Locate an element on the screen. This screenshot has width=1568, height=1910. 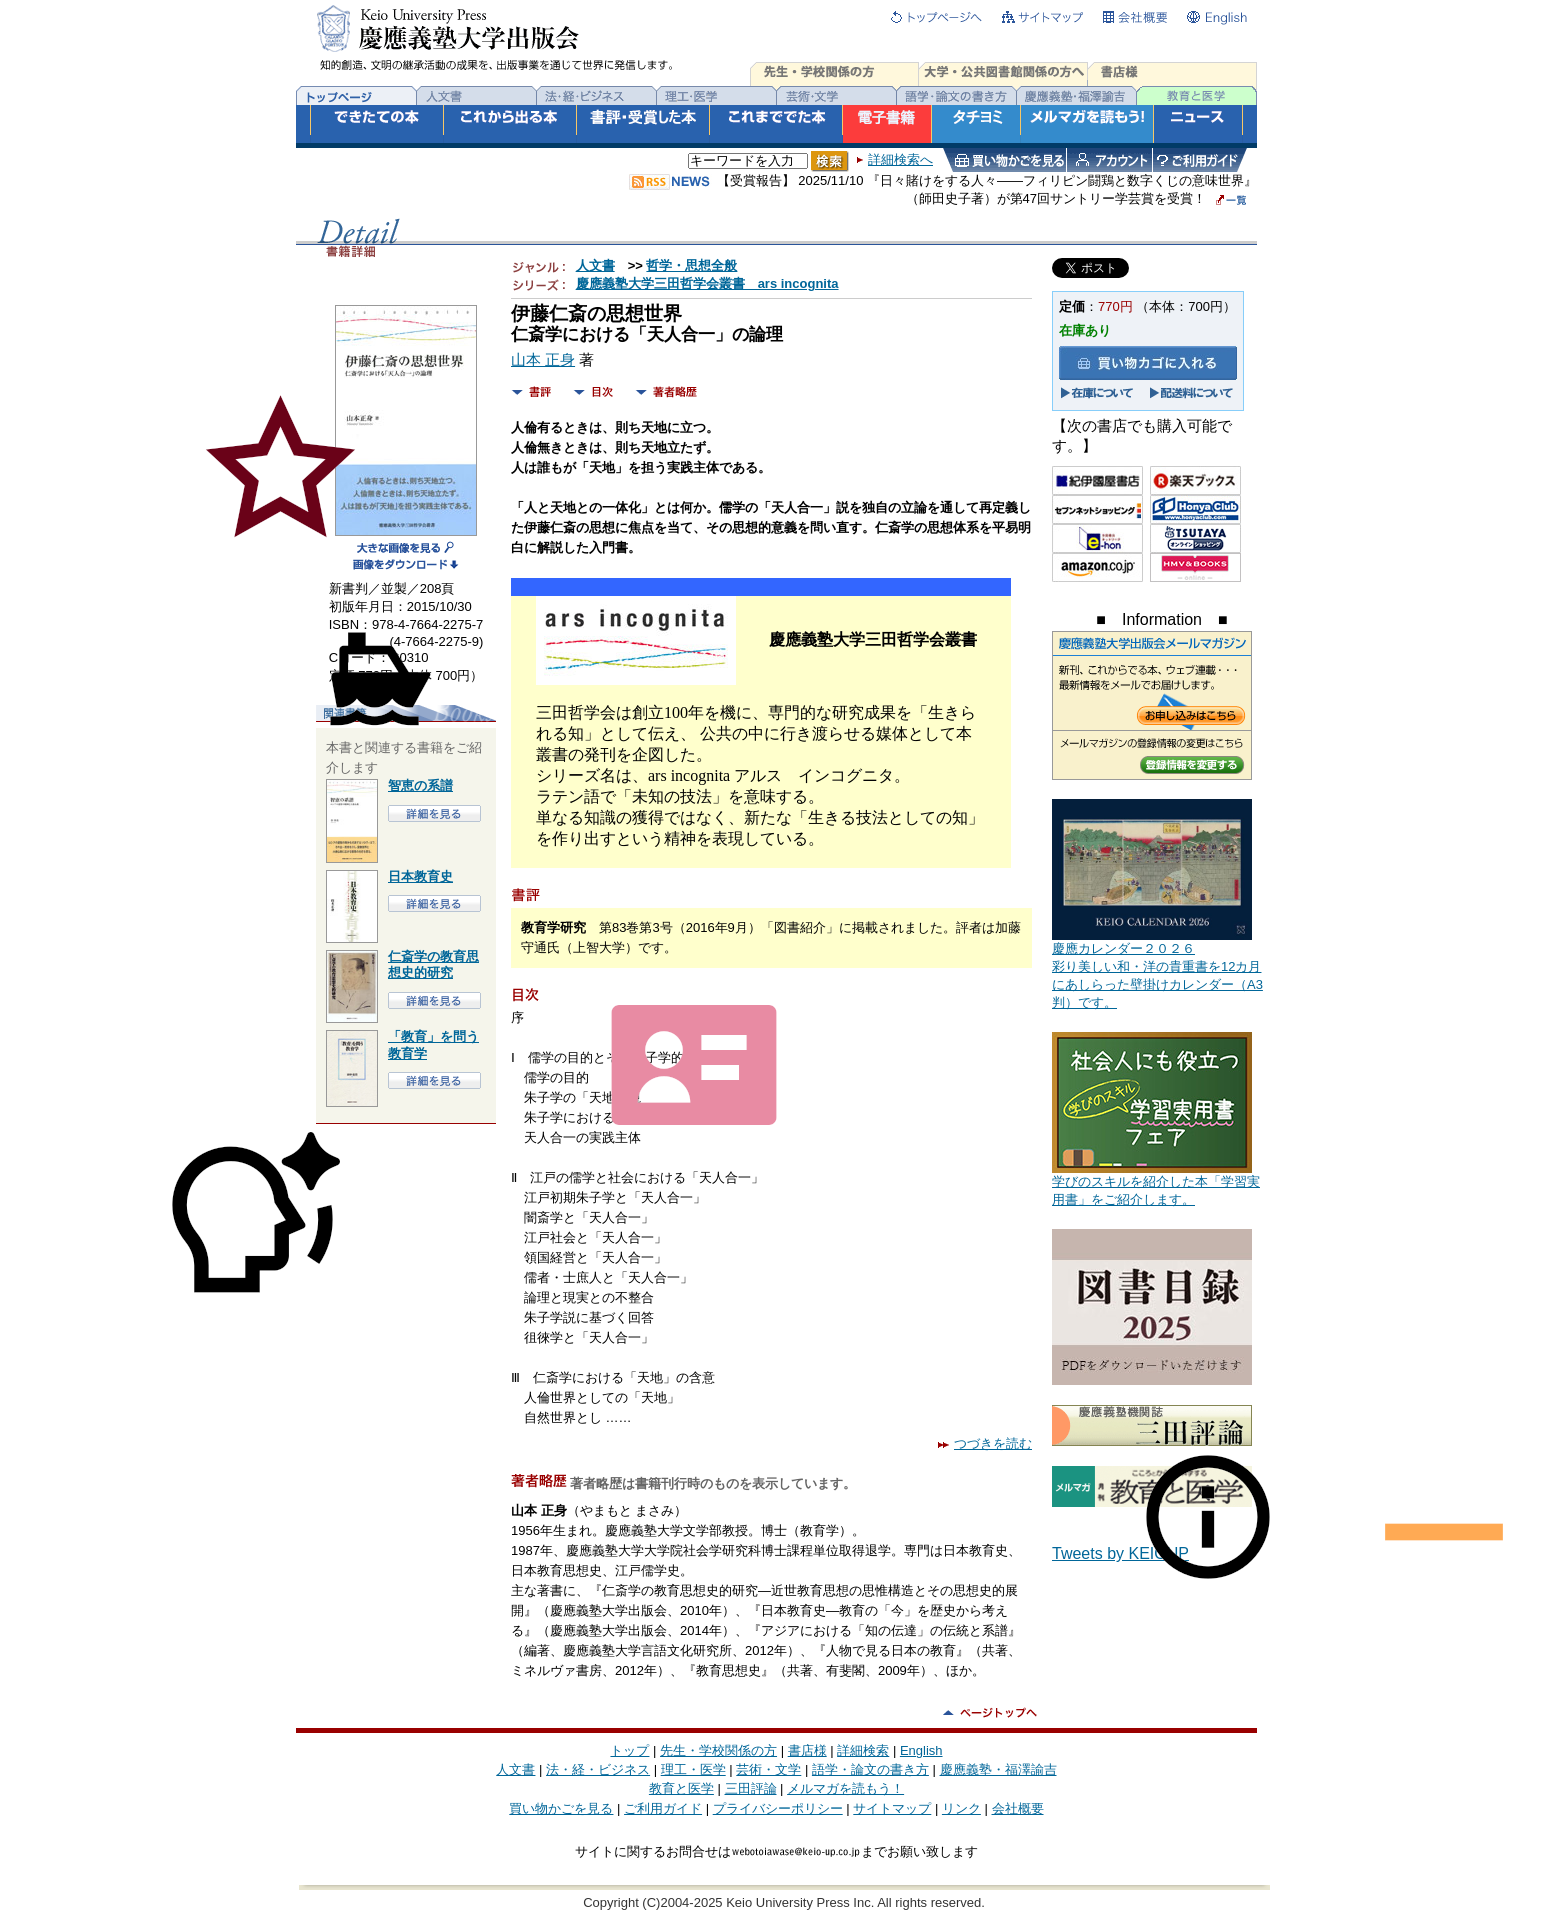
add item to favorites is located at coordinates (280, 470).